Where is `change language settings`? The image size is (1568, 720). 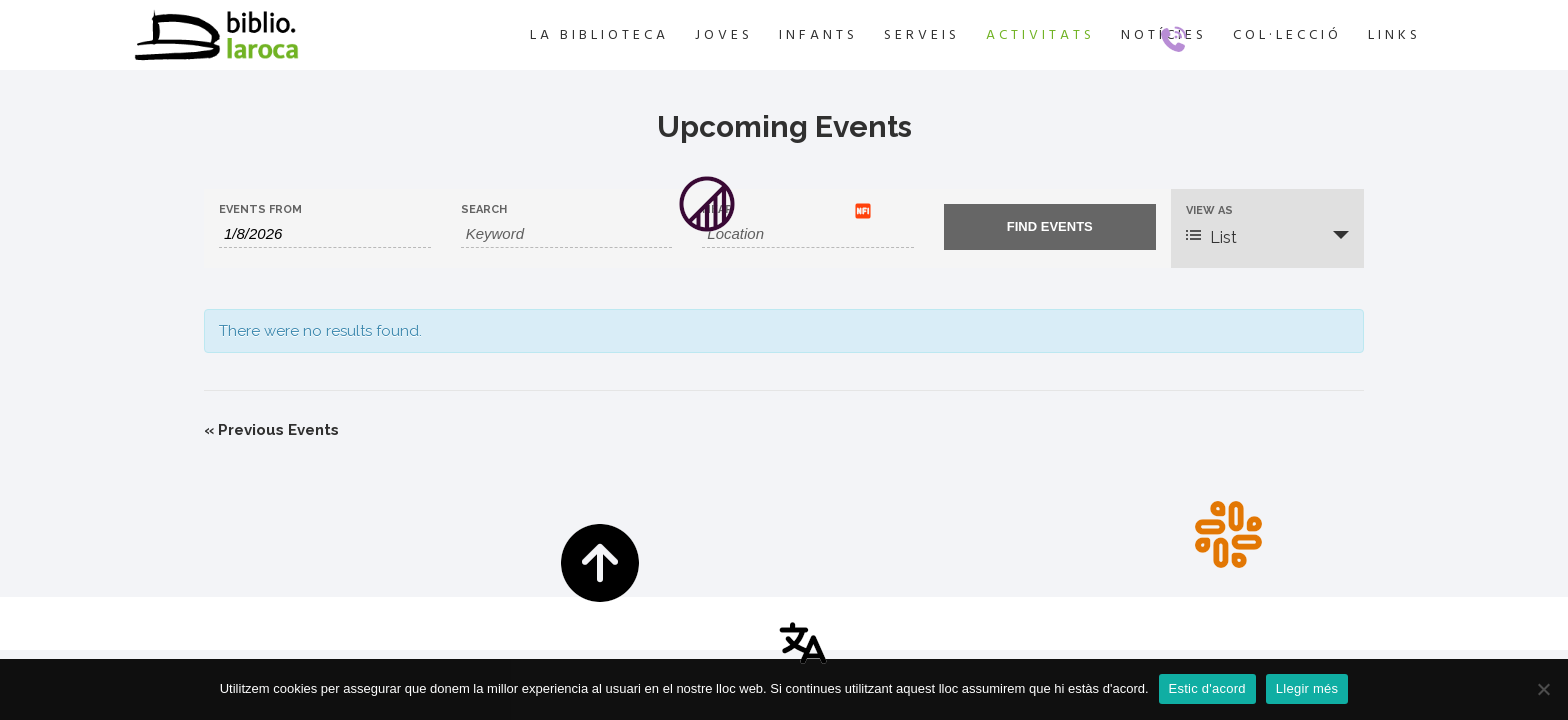 change language settings is located at coordinates (803, 643).